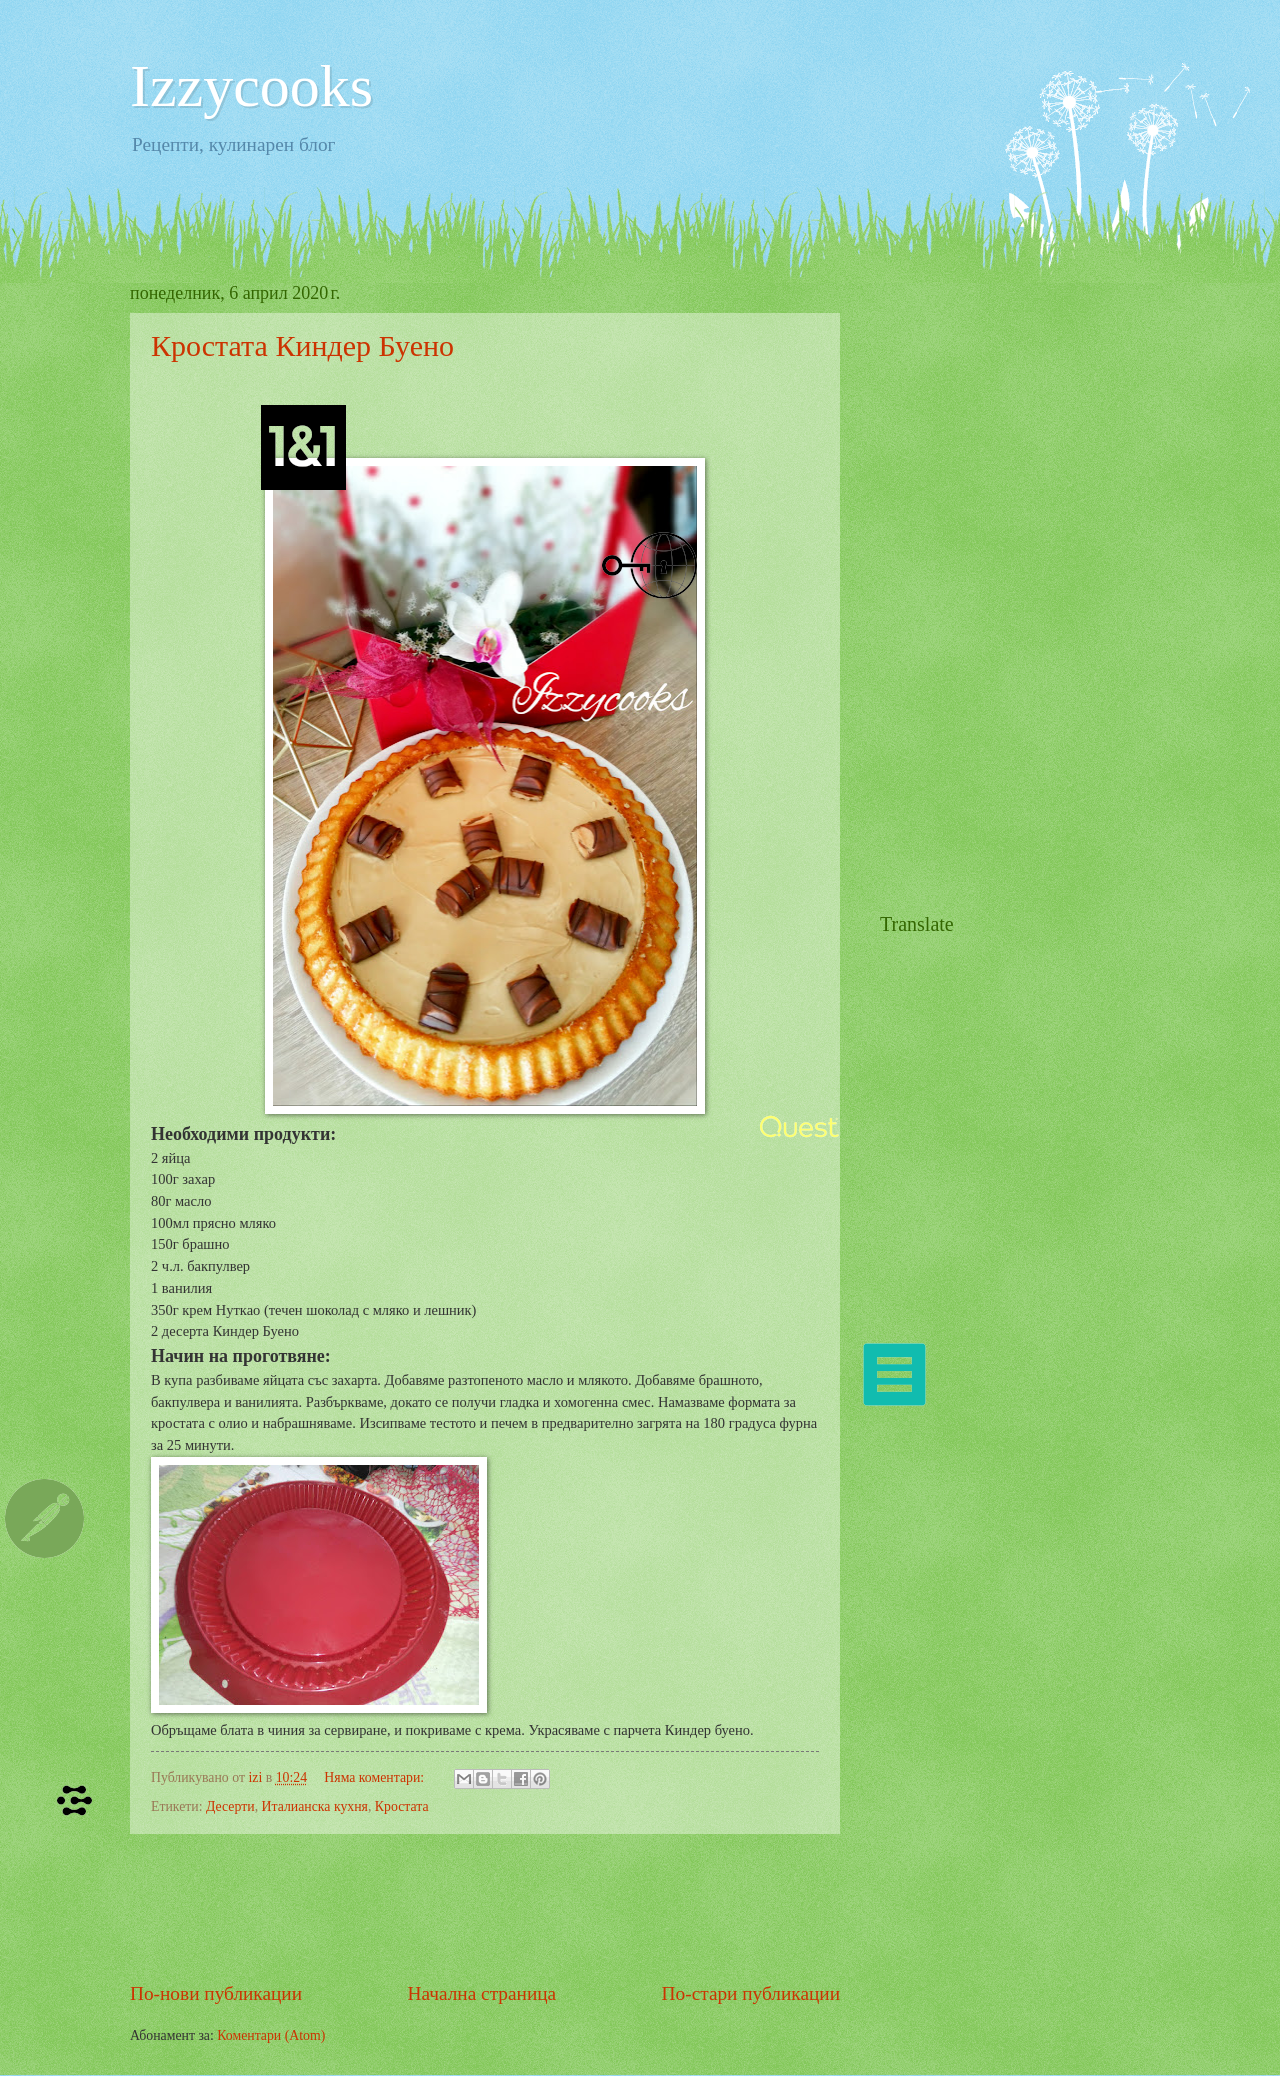 The image size is (1280, 2076). What do you see at coordinates (799, 1126) in the screenshot?
I see `Quest software or services branding` at bounding box center [799, 1126].